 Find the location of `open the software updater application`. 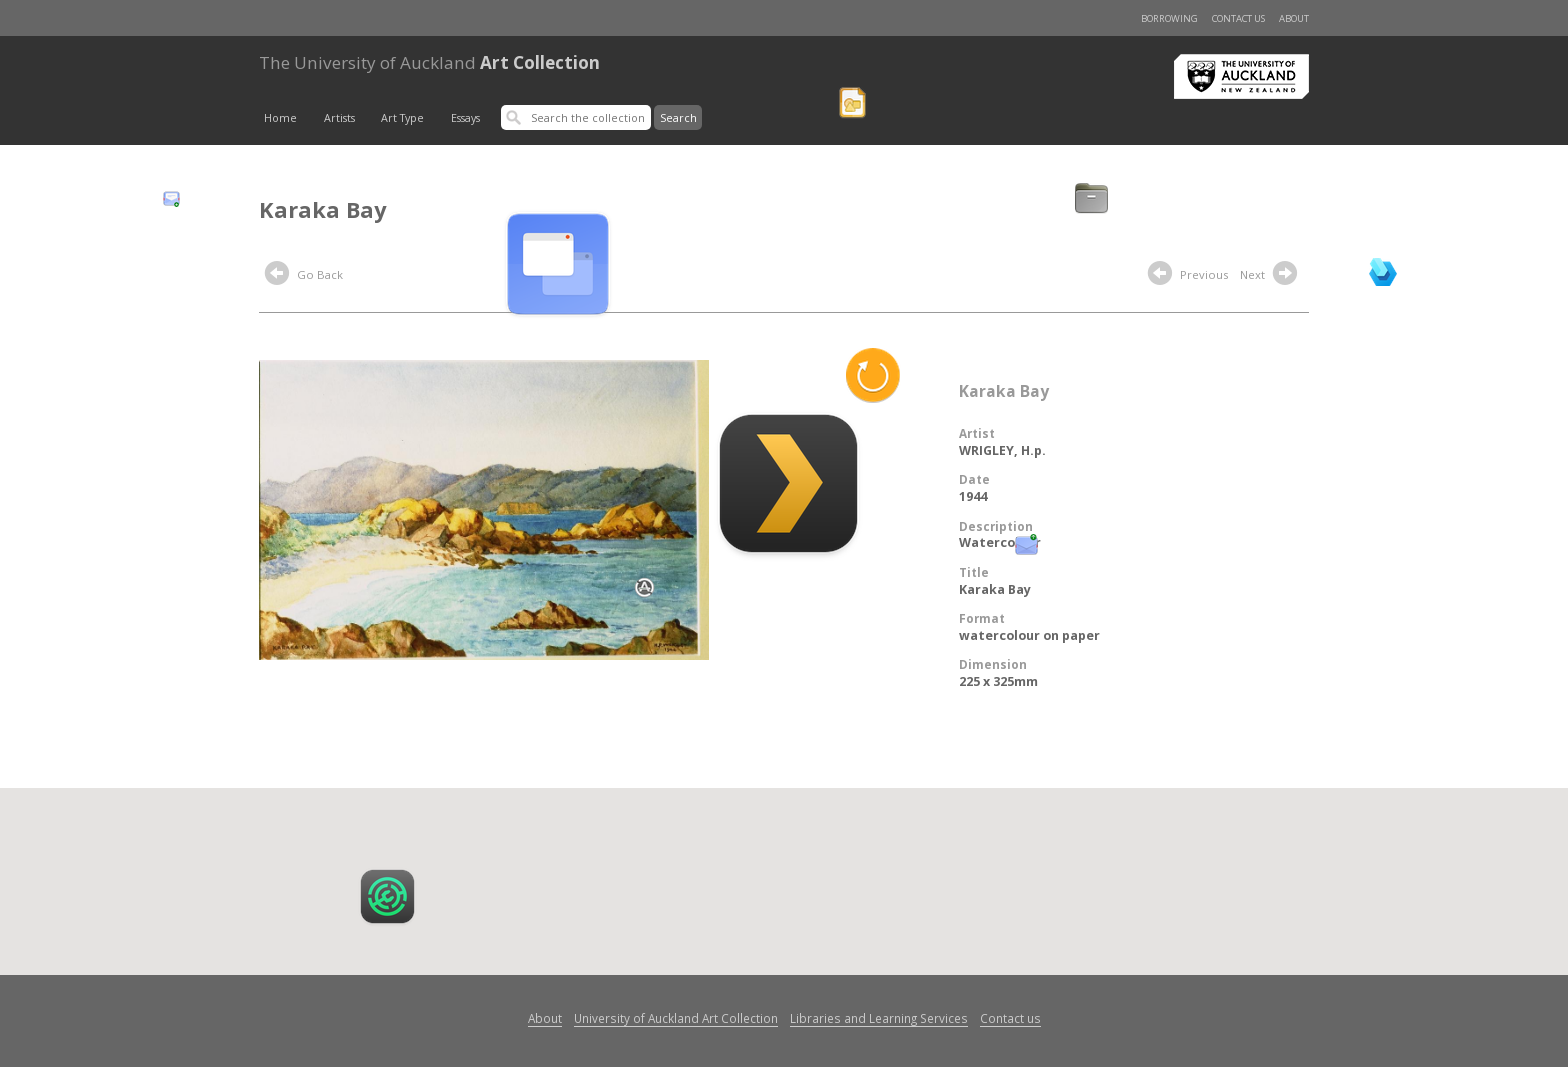

open the software updater application is located at coordinates (644, 587).